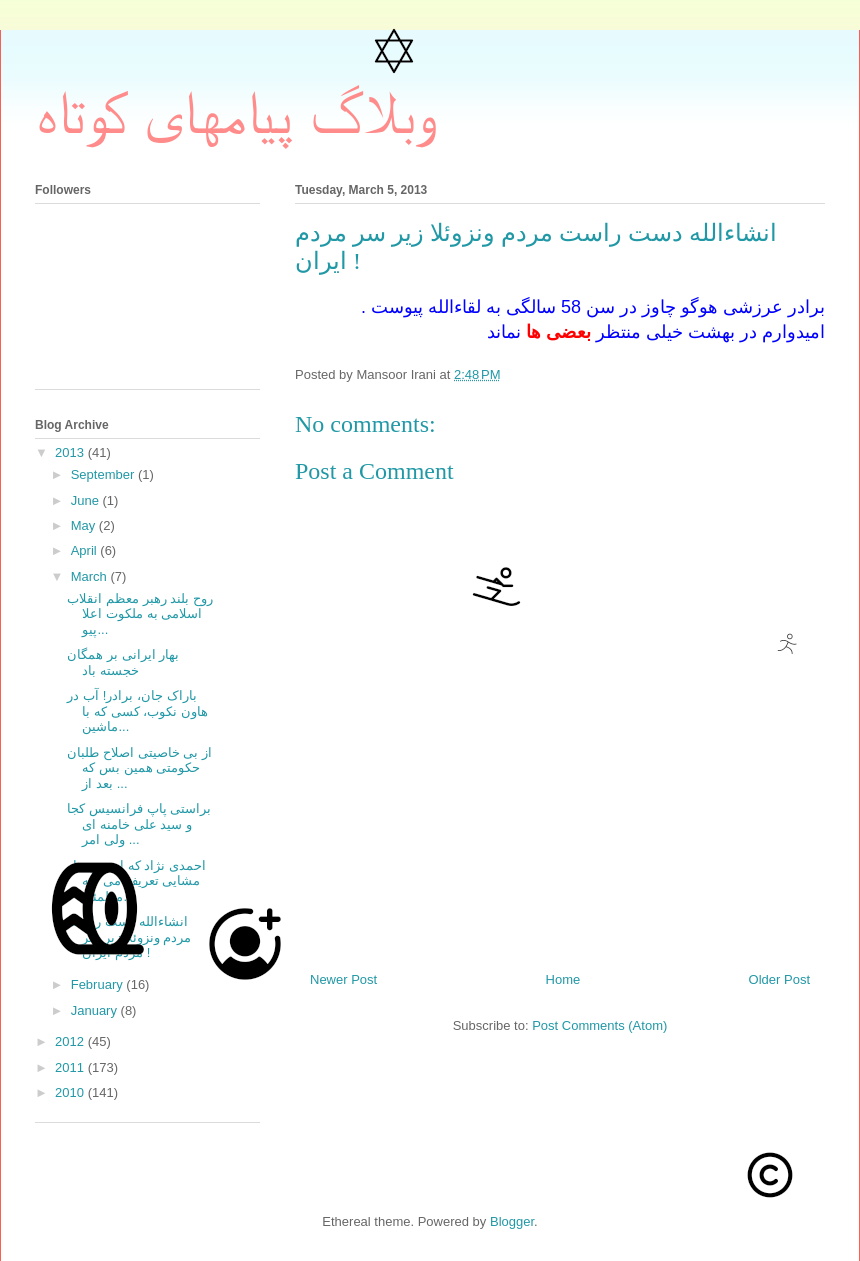 This screenshot has width=860, height=1261. I want to click on start a running or fitness activity, so click(787, 643).